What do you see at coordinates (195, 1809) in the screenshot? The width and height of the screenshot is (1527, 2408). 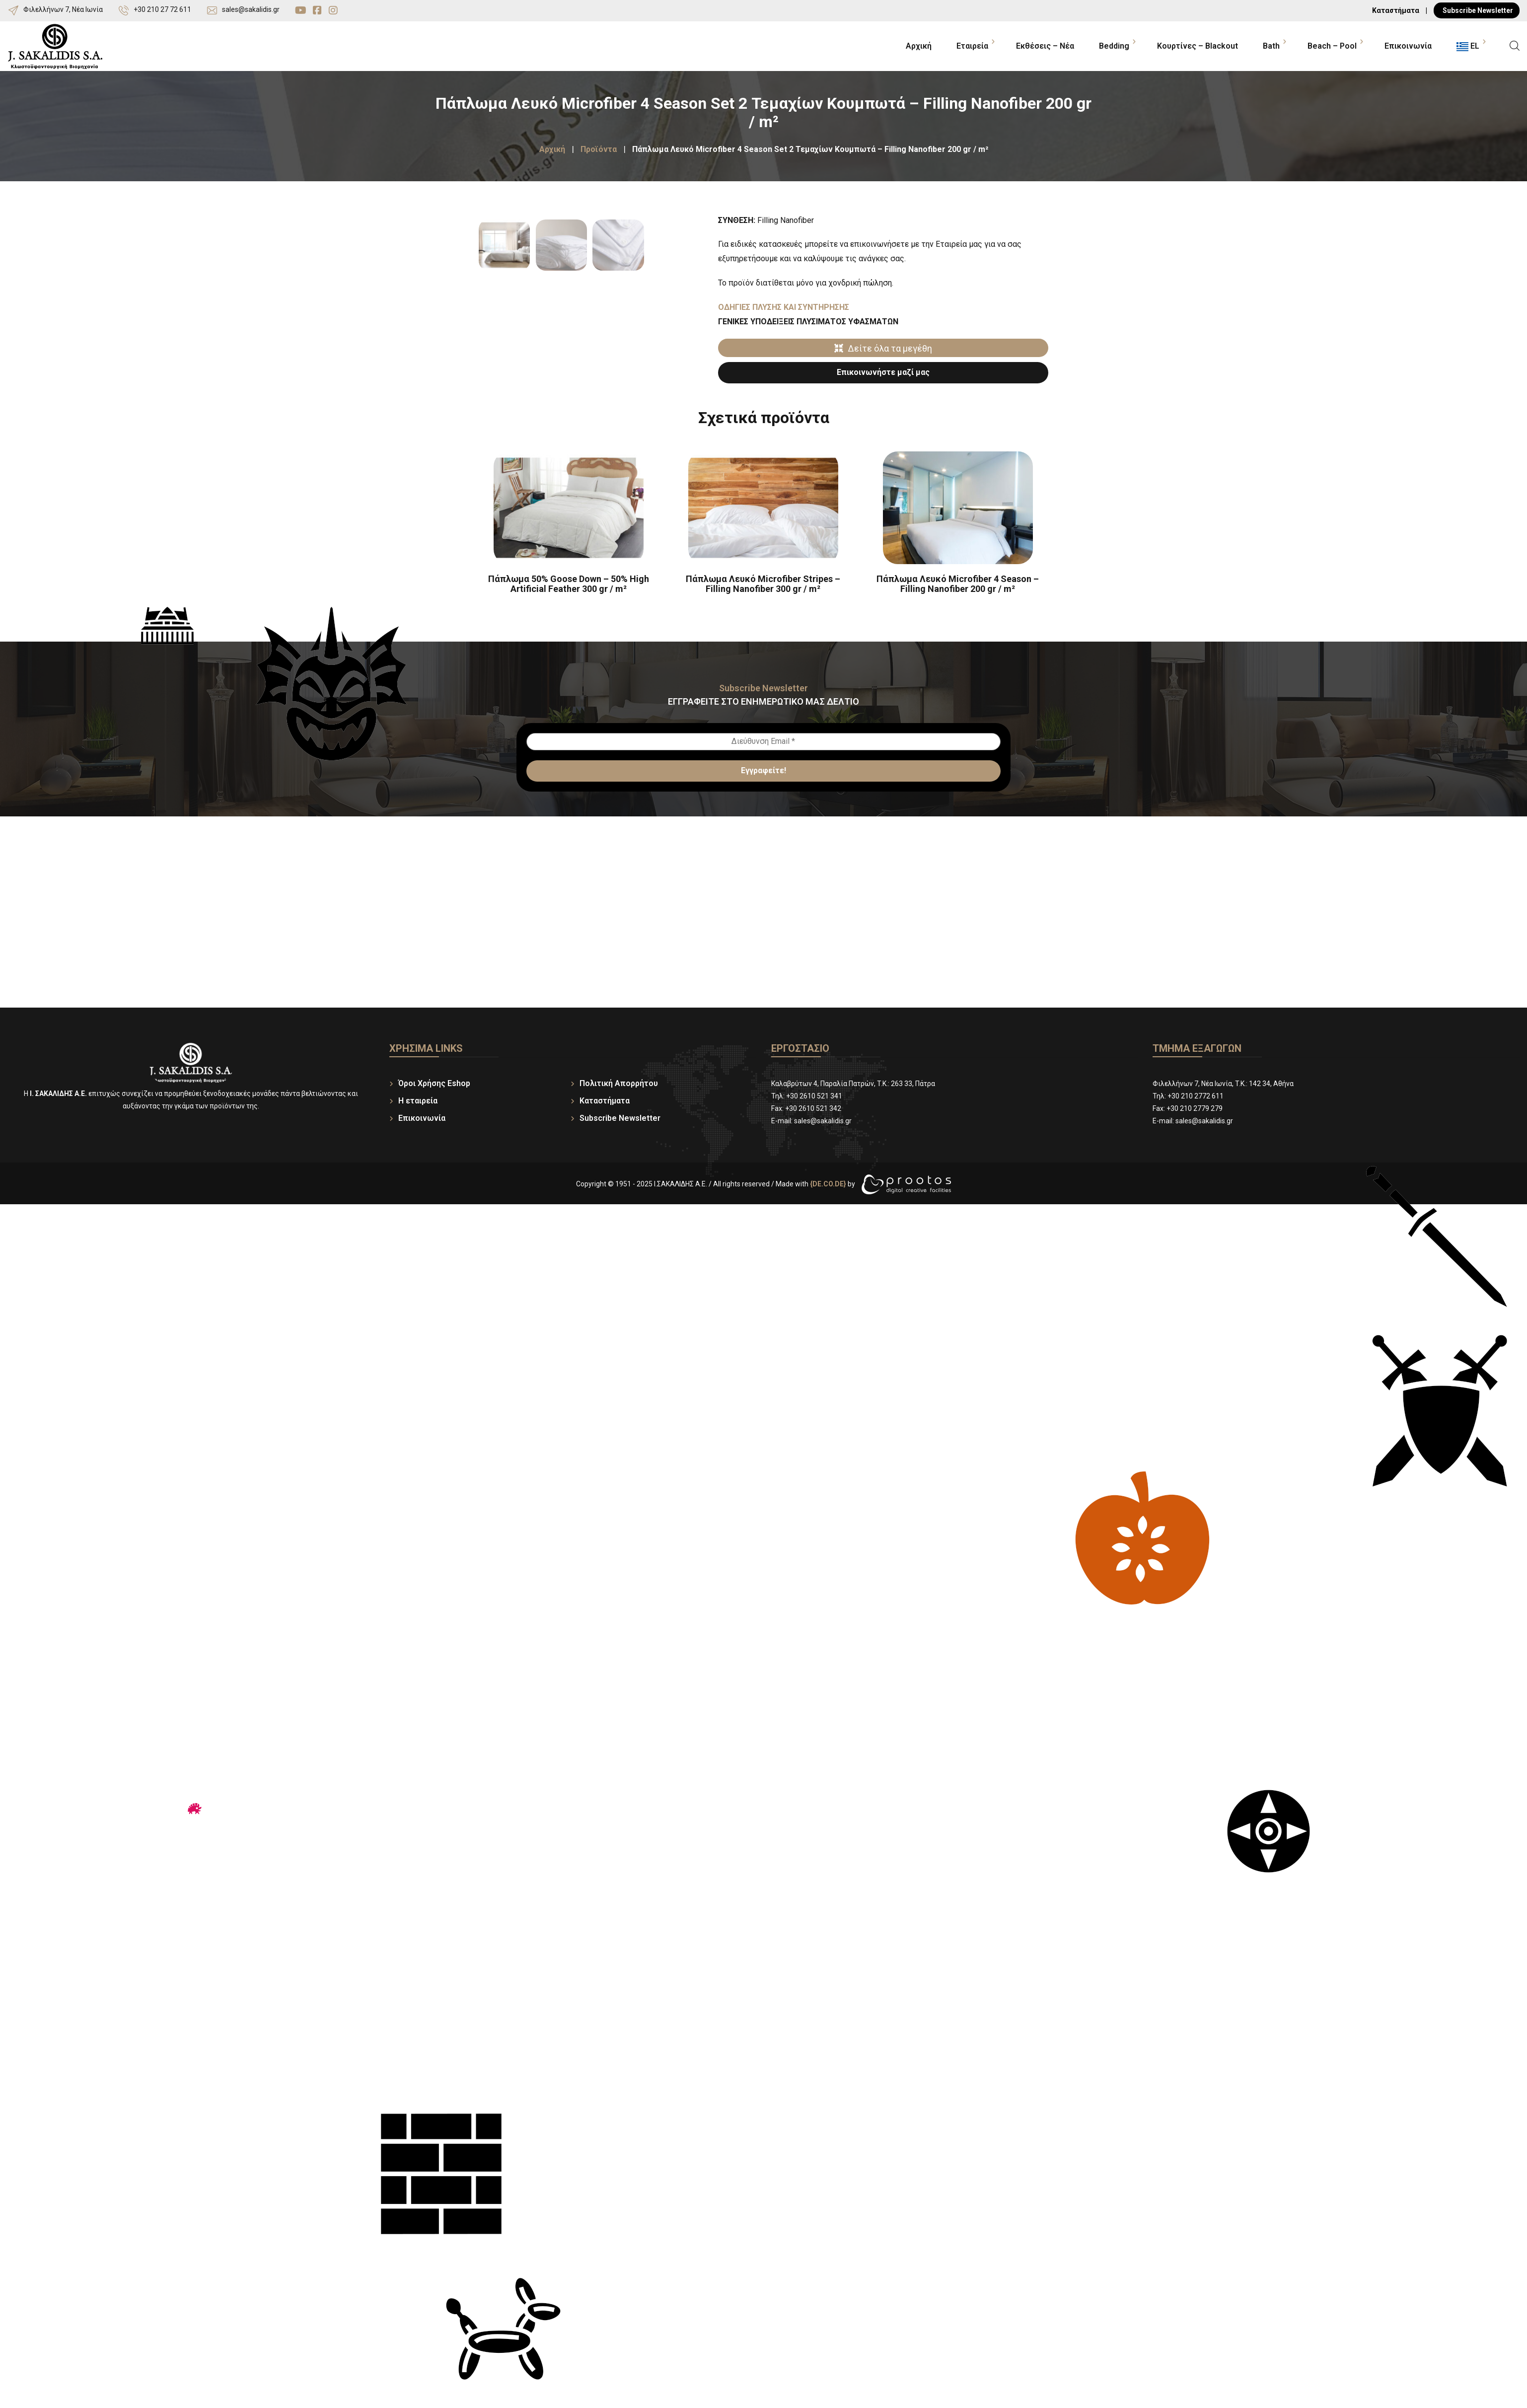 I see `select boar faction or clan emblem` at bounding box center [195, 1809].